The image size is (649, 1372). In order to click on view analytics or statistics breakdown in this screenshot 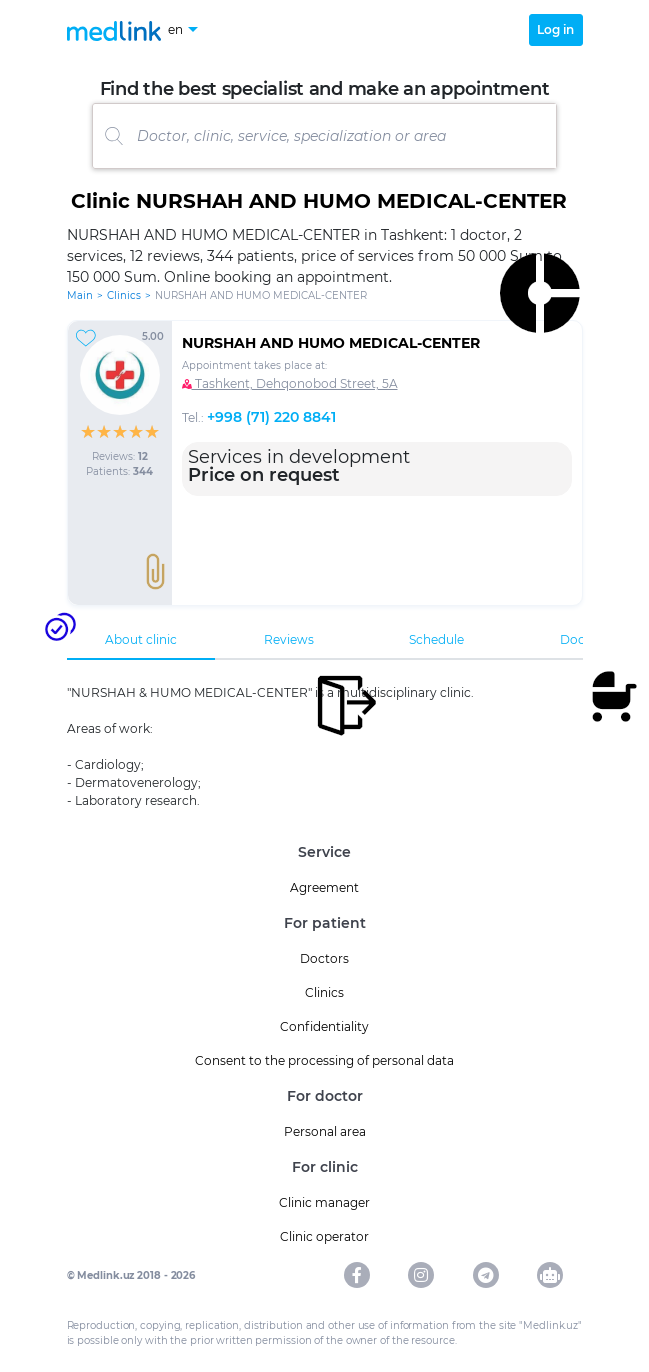, I will do `click(540, 293)`.